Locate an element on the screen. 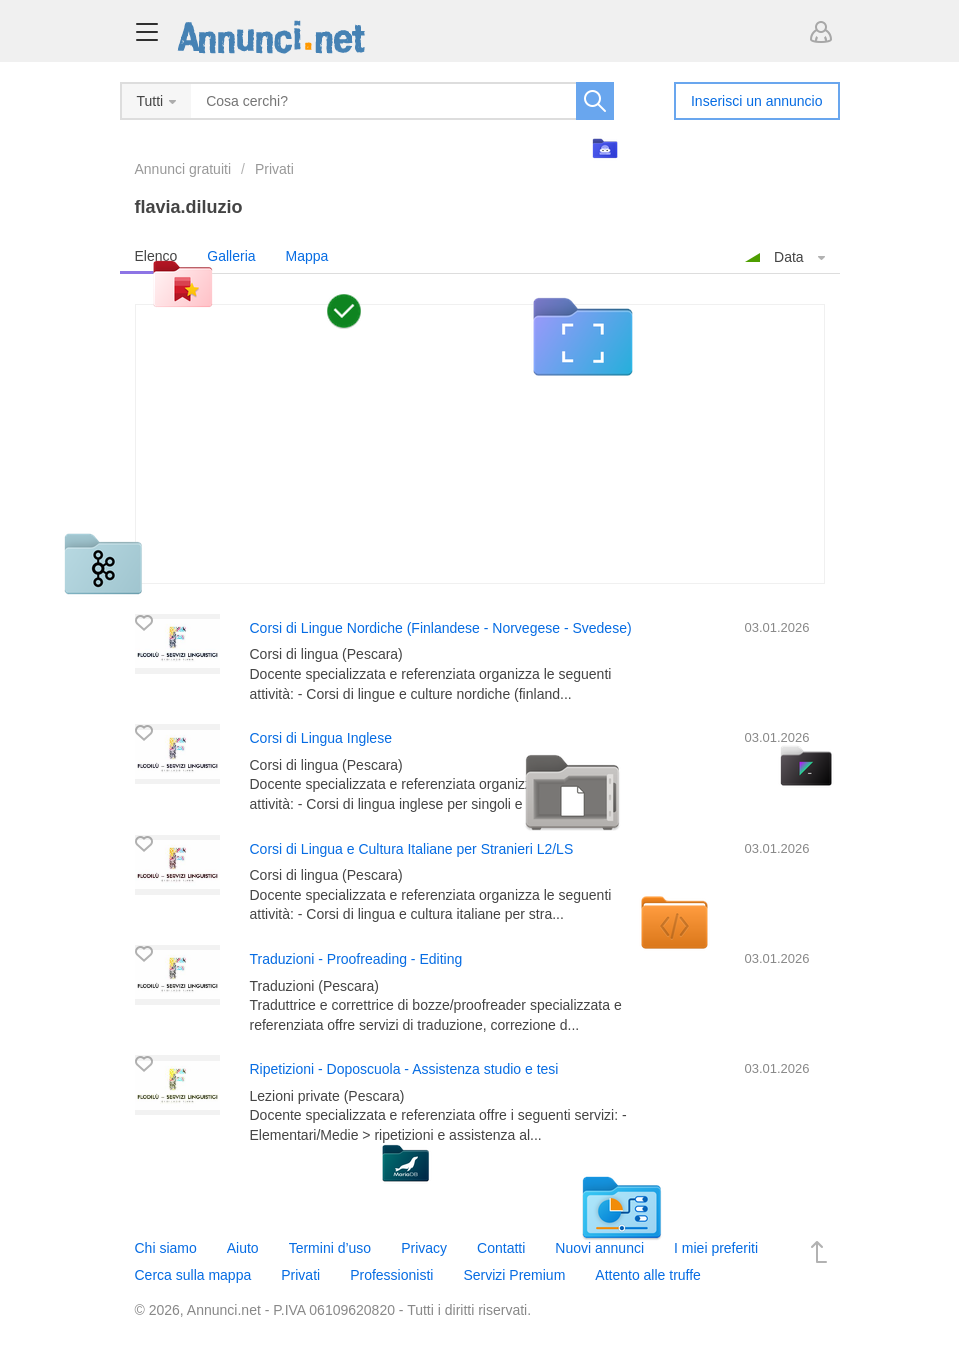 The width and height of the screenshot is (959, 1350). open folder containing discord bot files is located at coordinates (605, 149).